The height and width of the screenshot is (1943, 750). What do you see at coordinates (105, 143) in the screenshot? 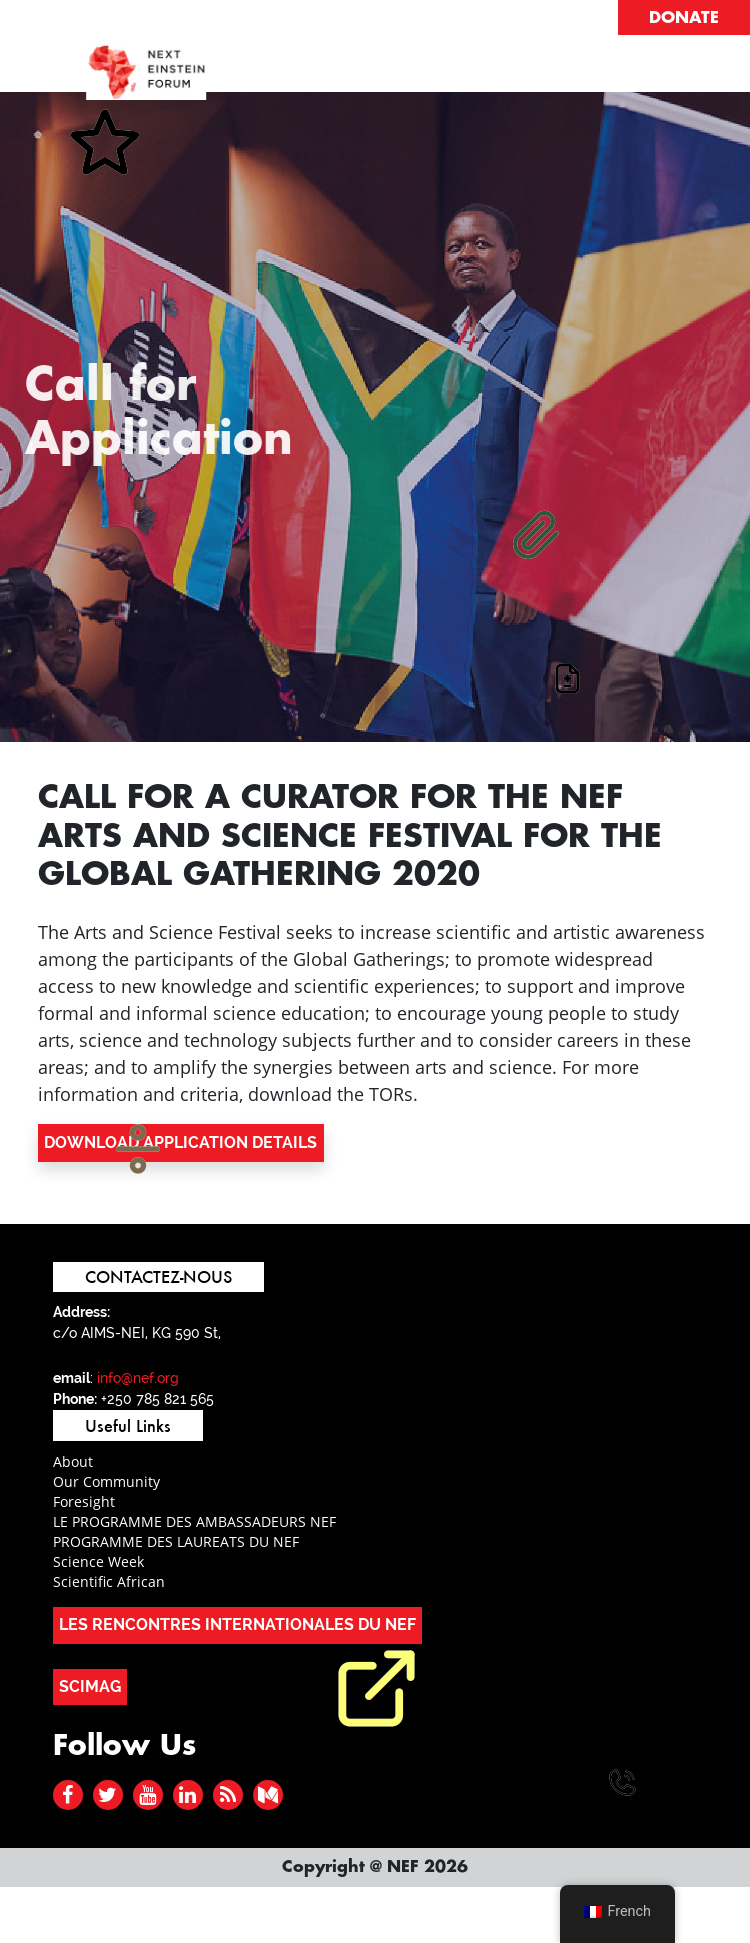
I see `add to favorites` at bounding box center [105, 143].